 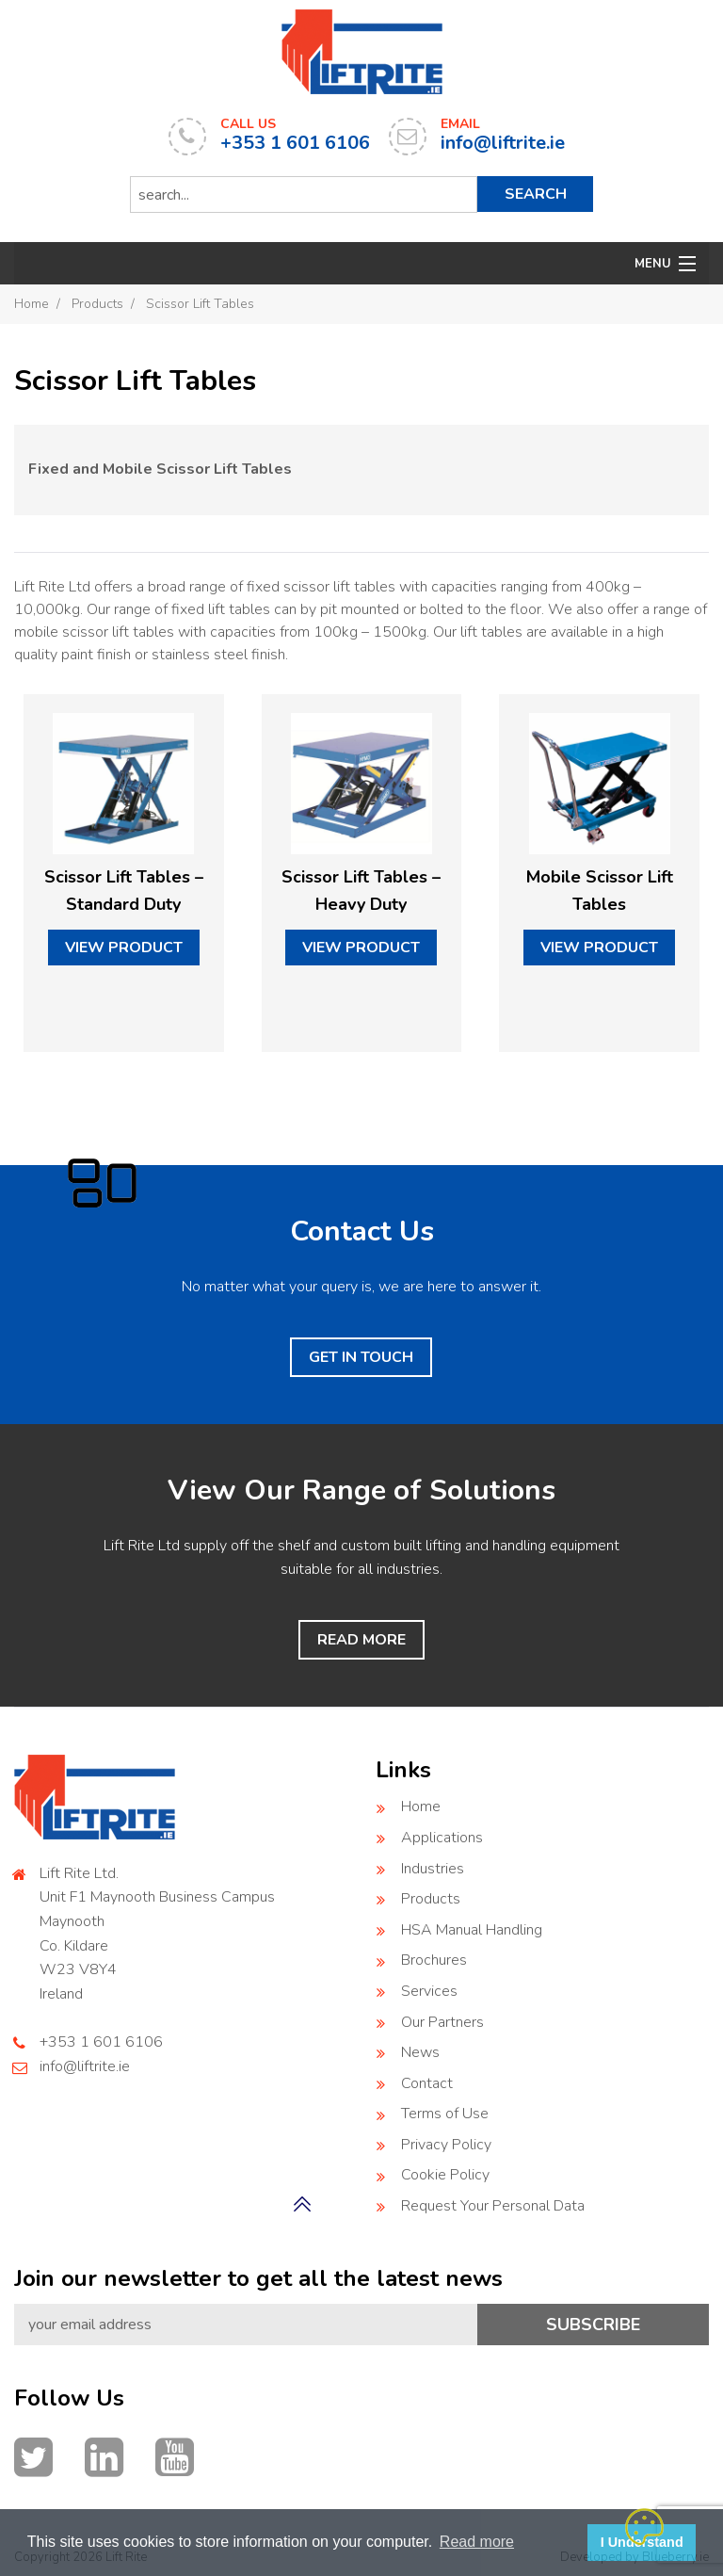 I want to click on access color or theme settings, so click(x=644, y=2527).